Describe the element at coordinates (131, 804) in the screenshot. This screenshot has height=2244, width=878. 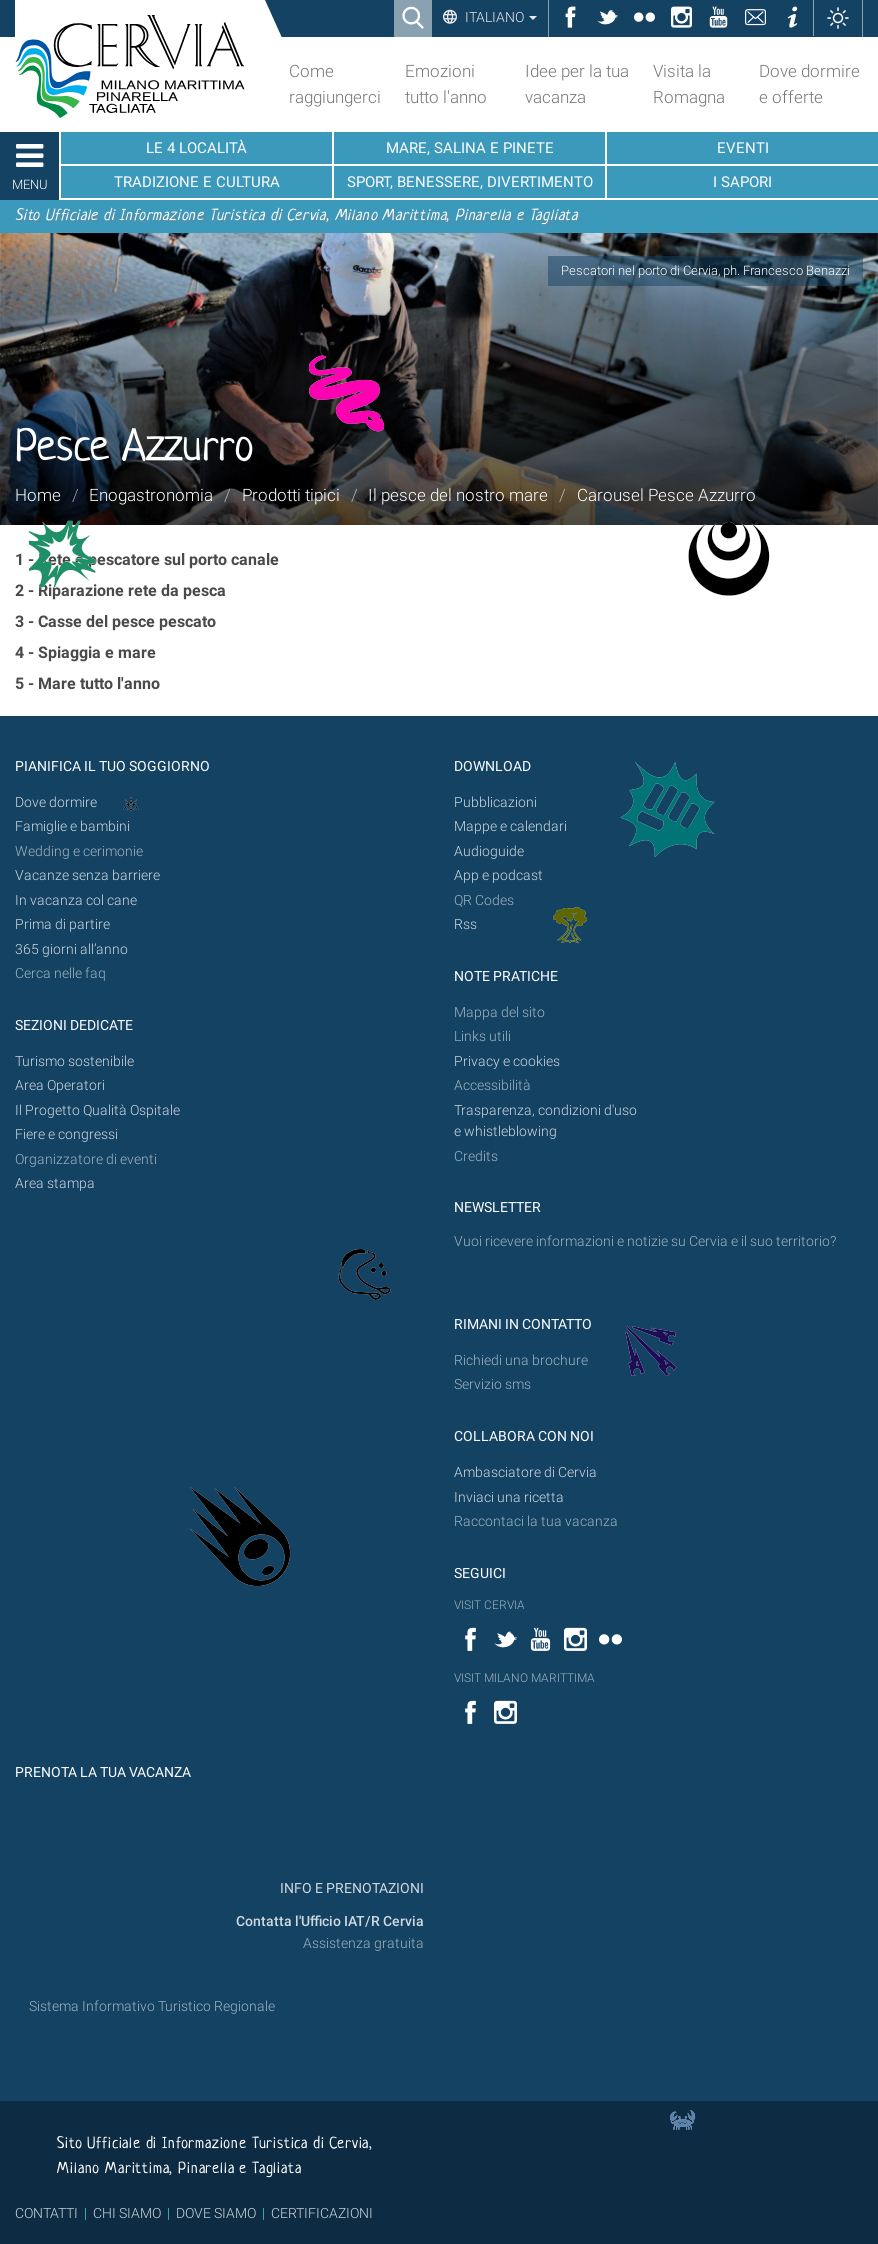
I see `select warlock or sorcerer character class` at that location.